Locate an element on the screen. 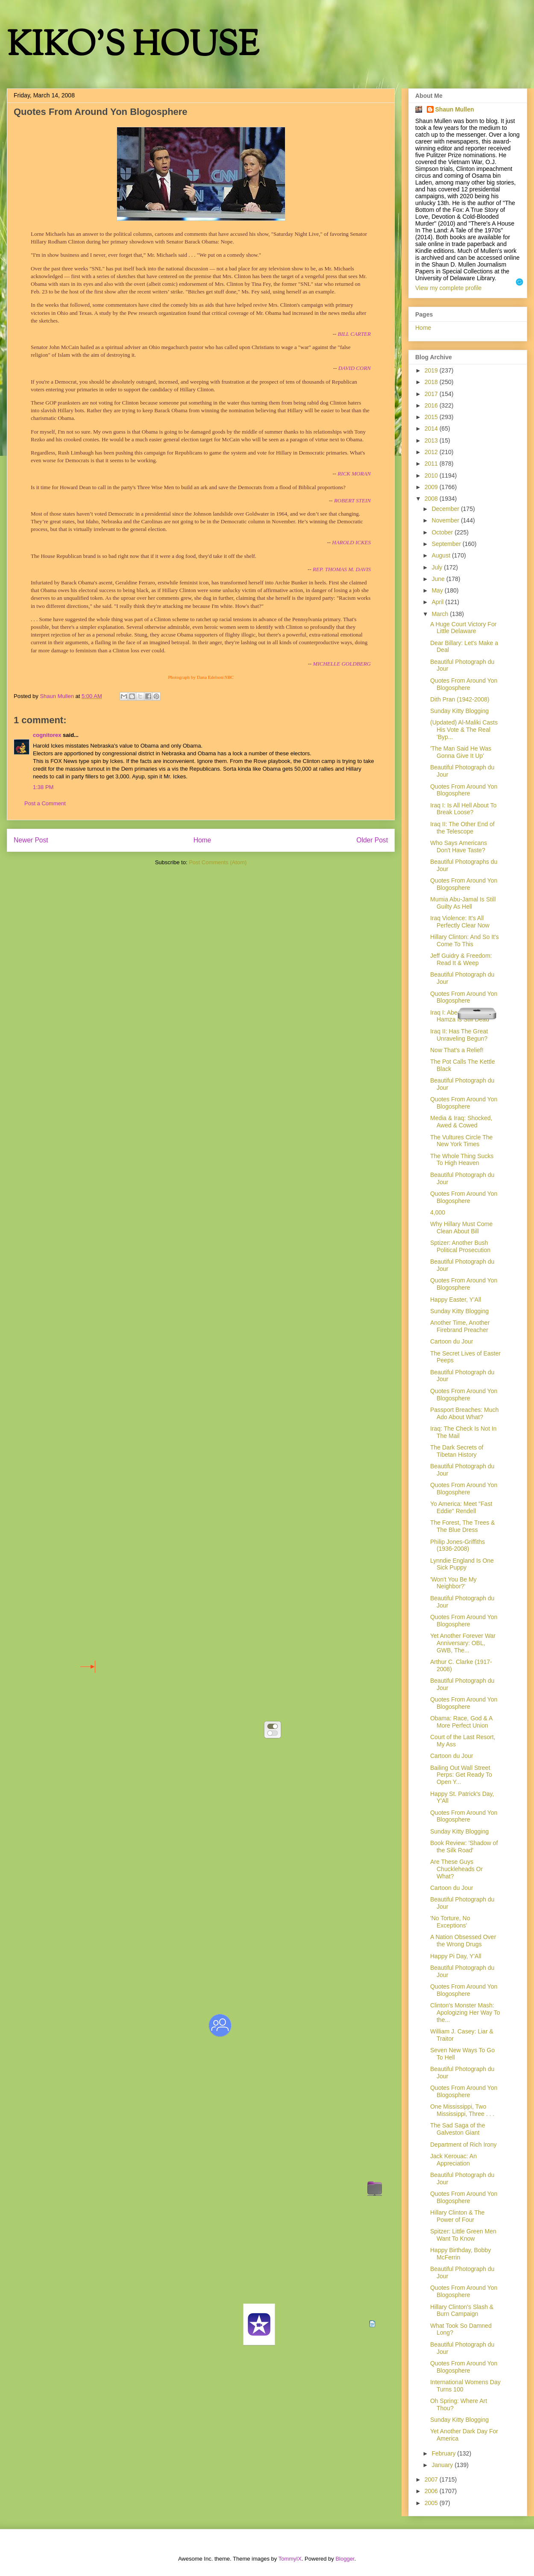  file is currently syncing with Insync cloud storage is located at coordinates (519, 282).